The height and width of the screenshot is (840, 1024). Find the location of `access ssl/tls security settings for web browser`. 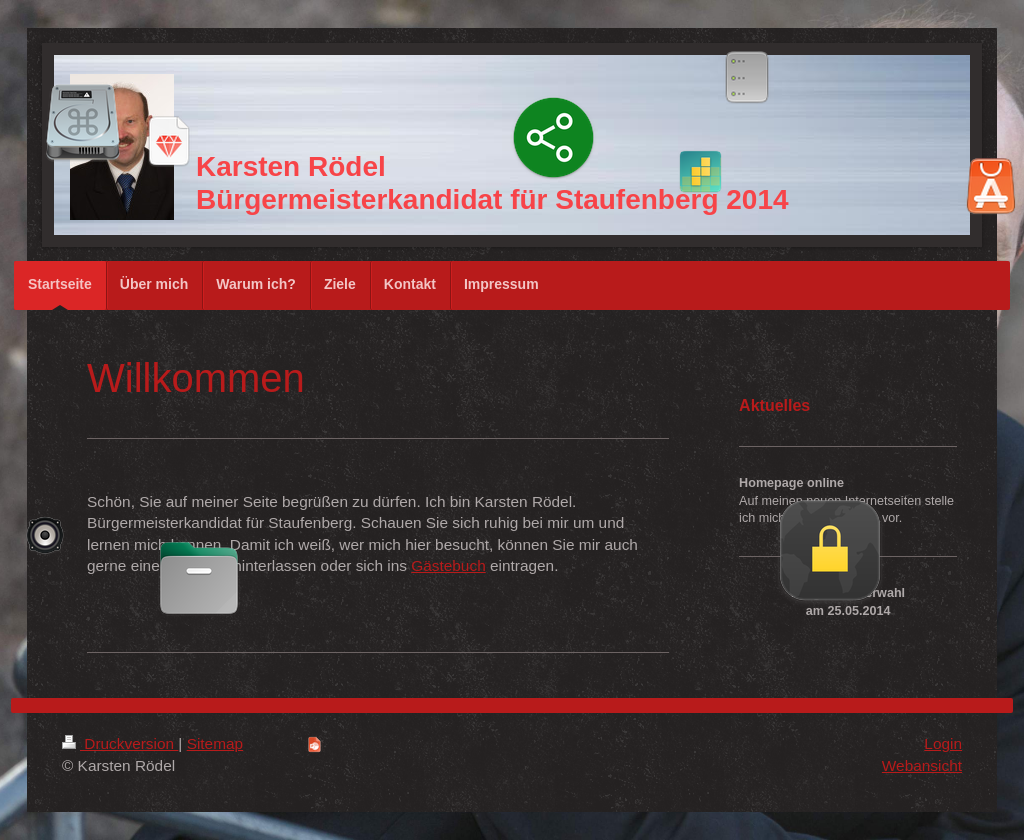

access ssl/tls security settings for web browser is located at coordinates (830, 552).